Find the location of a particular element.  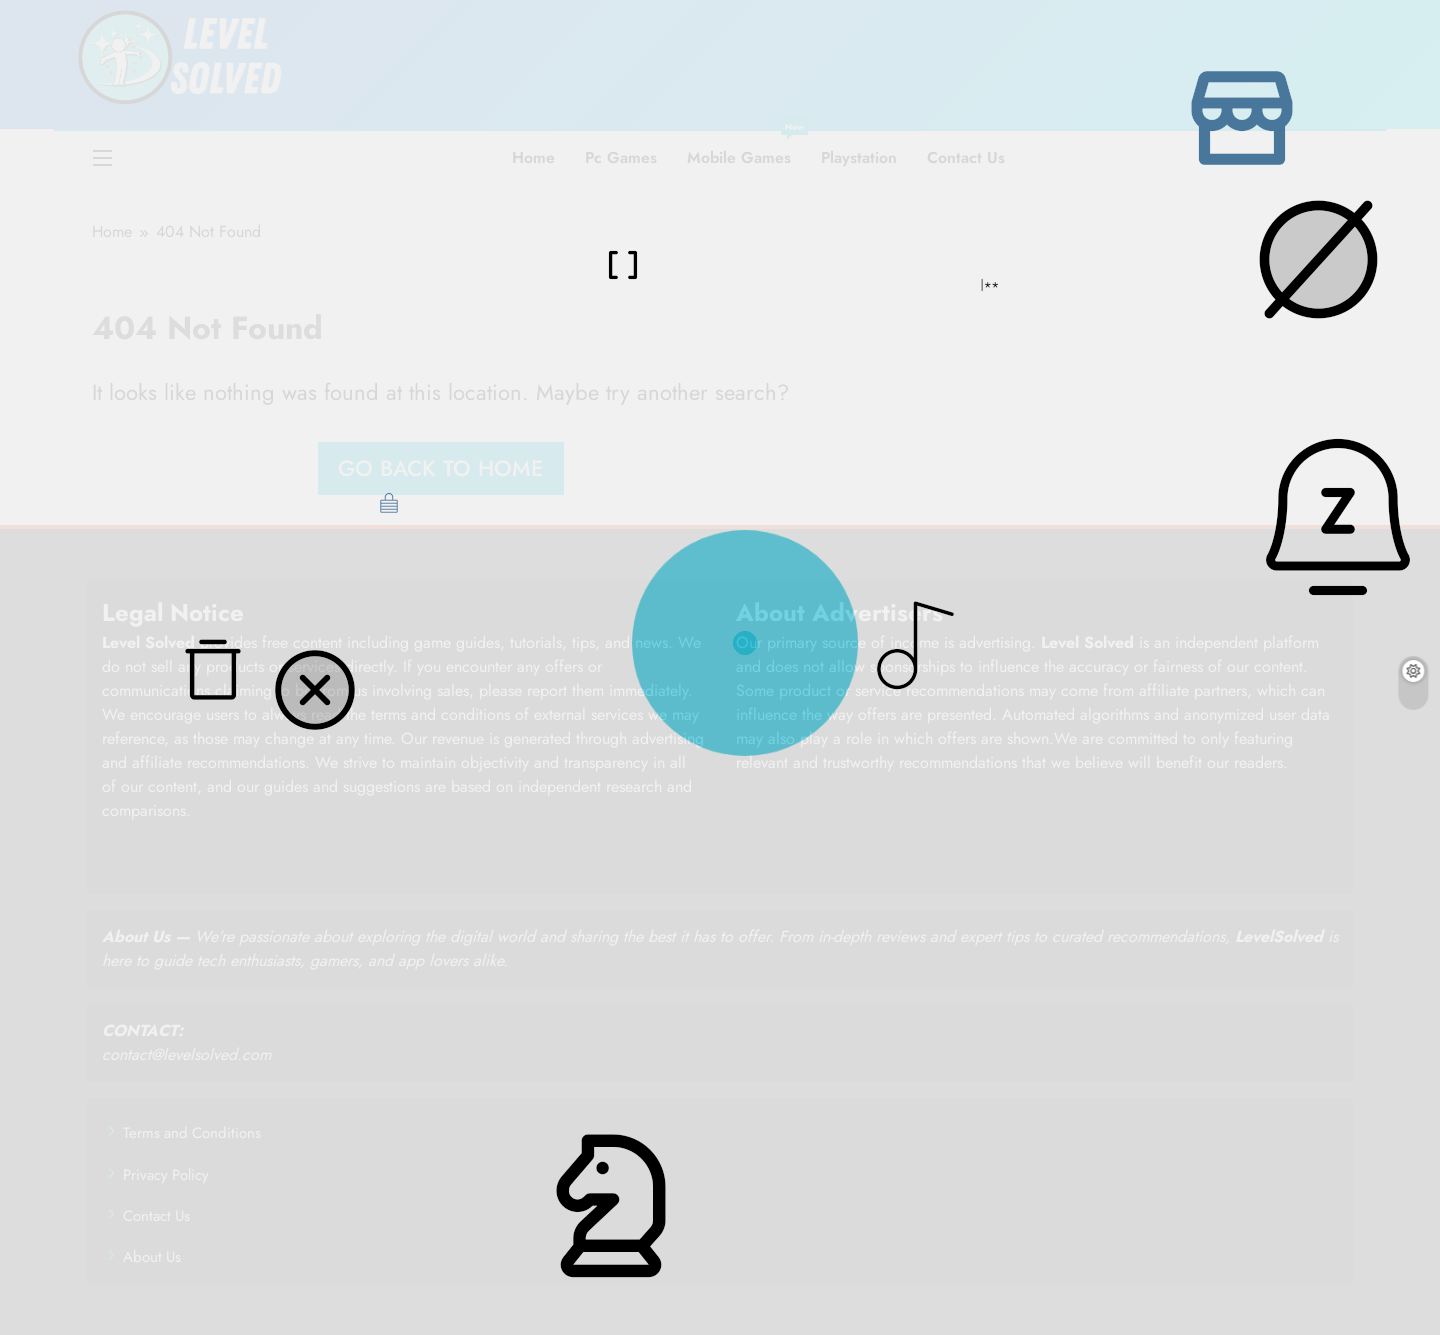

delete an item is located at coordinates (213, 672).